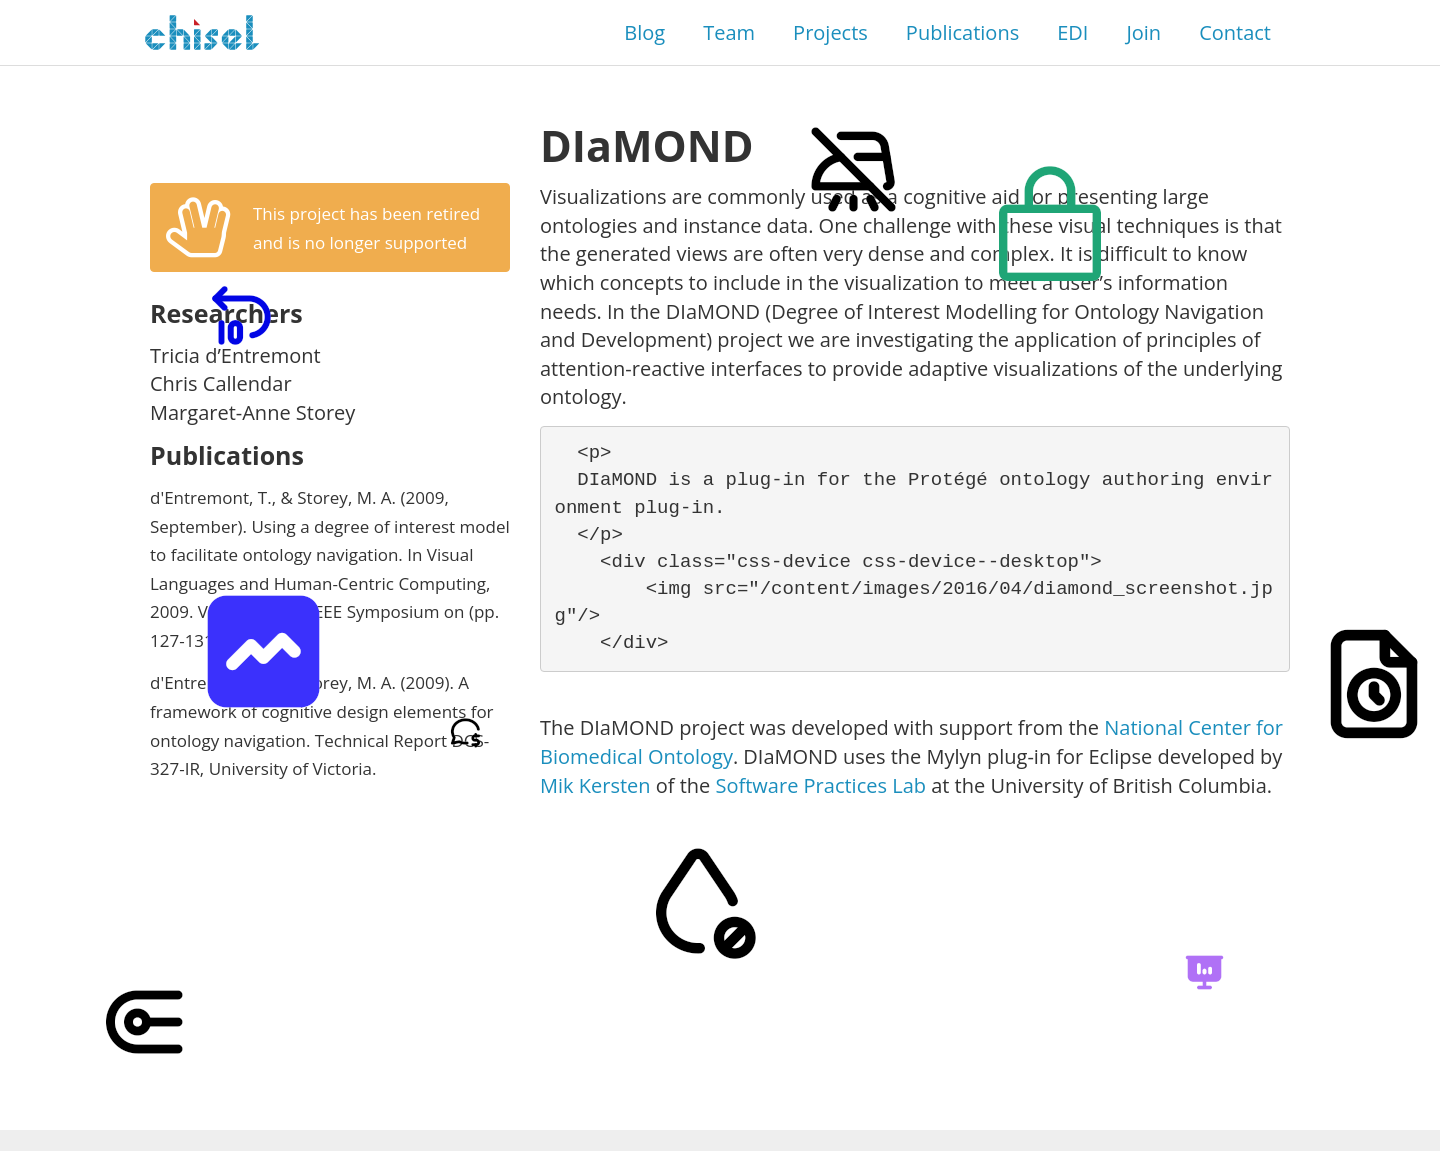 This screenshot has width=1440, height=1151. Describe the element at coordinates (465, 731) in the screenshot. I see `send or receive payment messages` at that location.